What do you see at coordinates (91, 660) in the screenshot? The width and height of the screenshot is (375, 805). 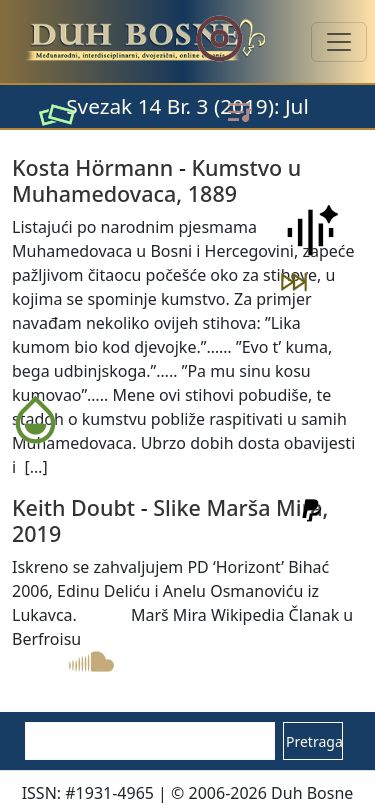 I see `open soundcloud app` at bounding box center [91, 660].